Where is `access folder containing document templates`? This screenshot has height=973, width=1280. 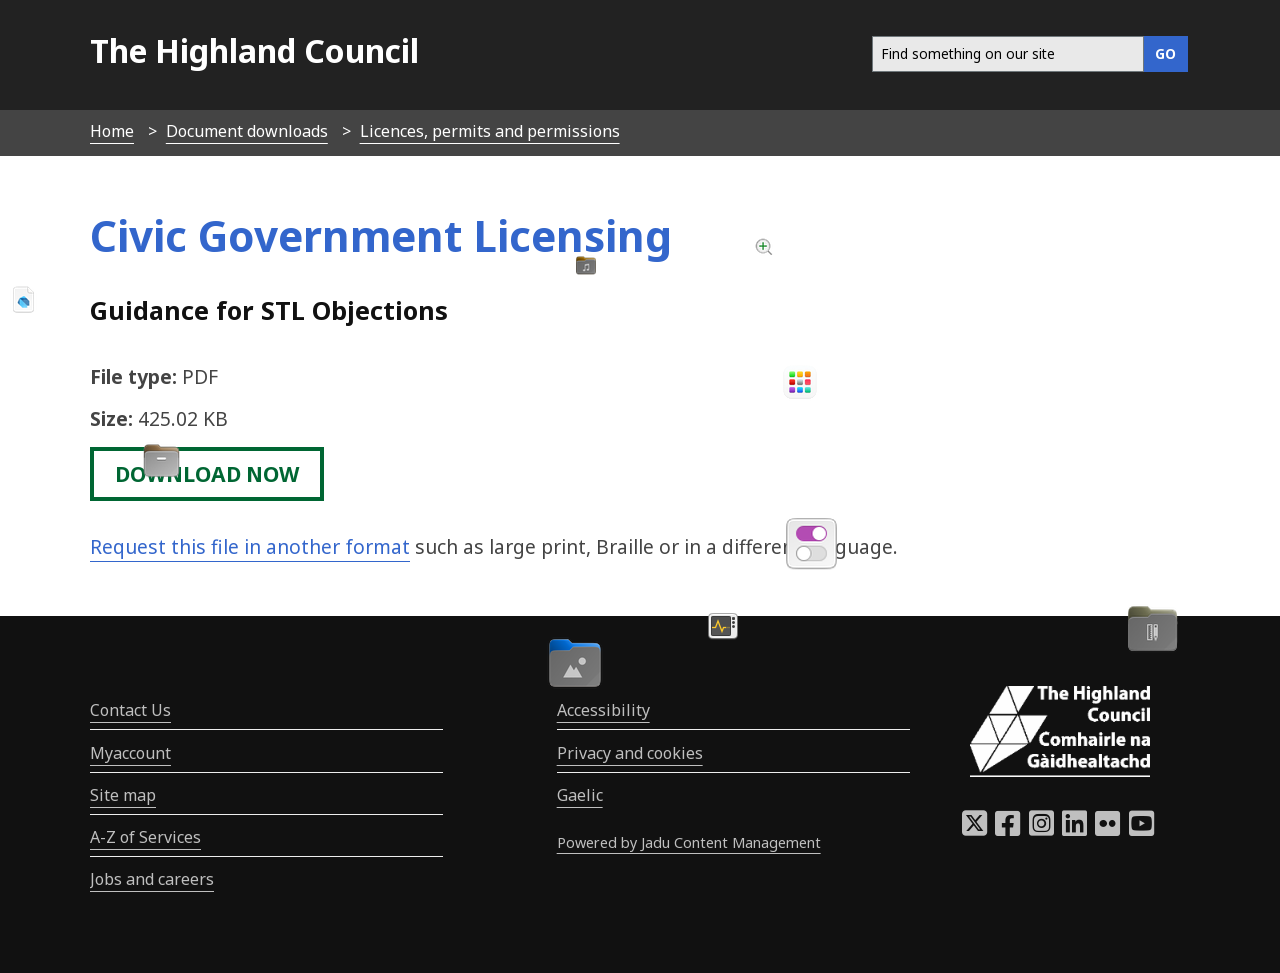
access folder containing document templates is located at coordinates (1152, 628).